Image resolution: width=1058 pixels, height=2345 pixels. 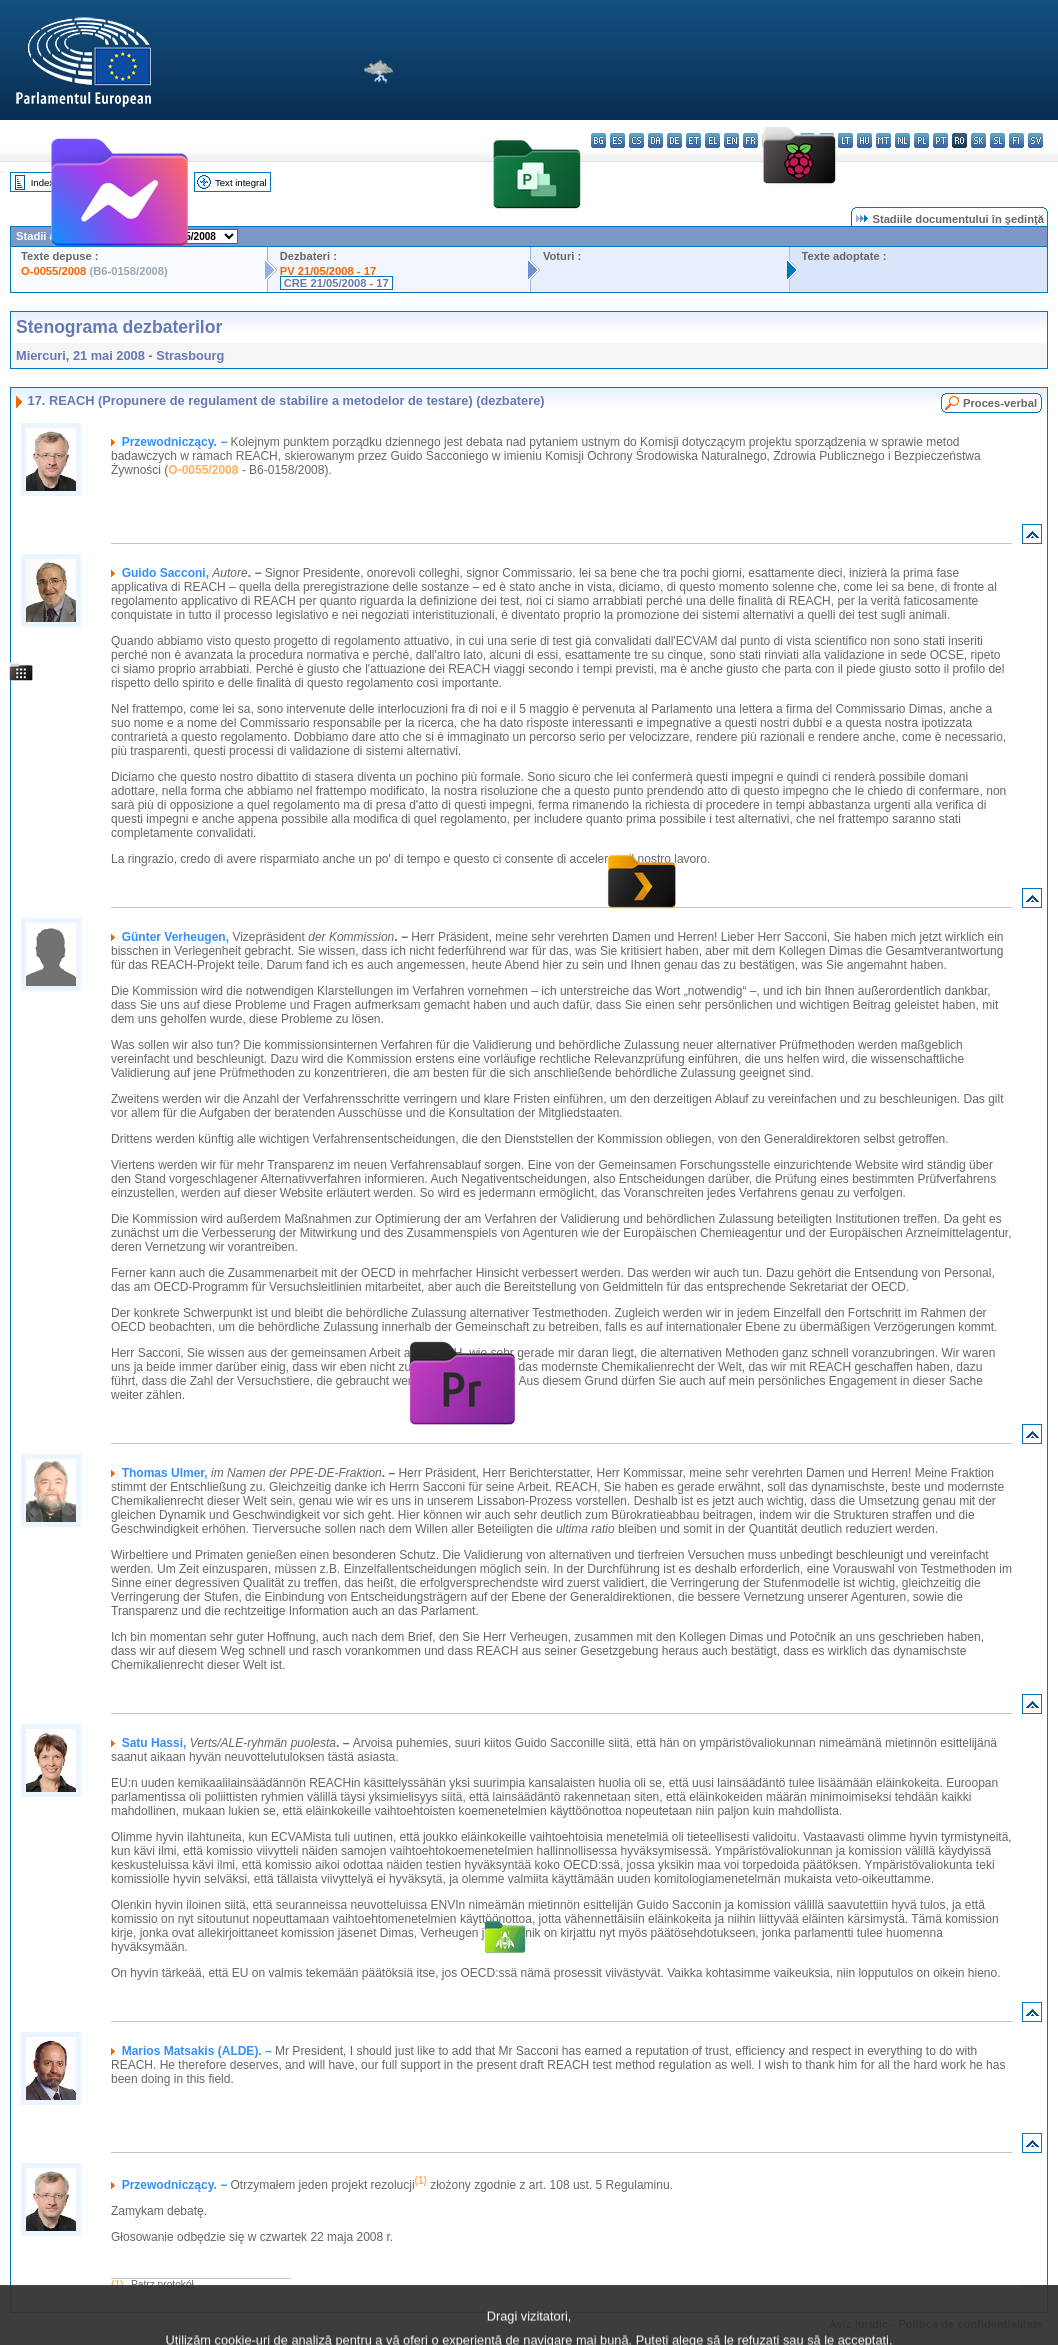 I want to click on open messenger downloads or files folder, so click(x=119, y=196).